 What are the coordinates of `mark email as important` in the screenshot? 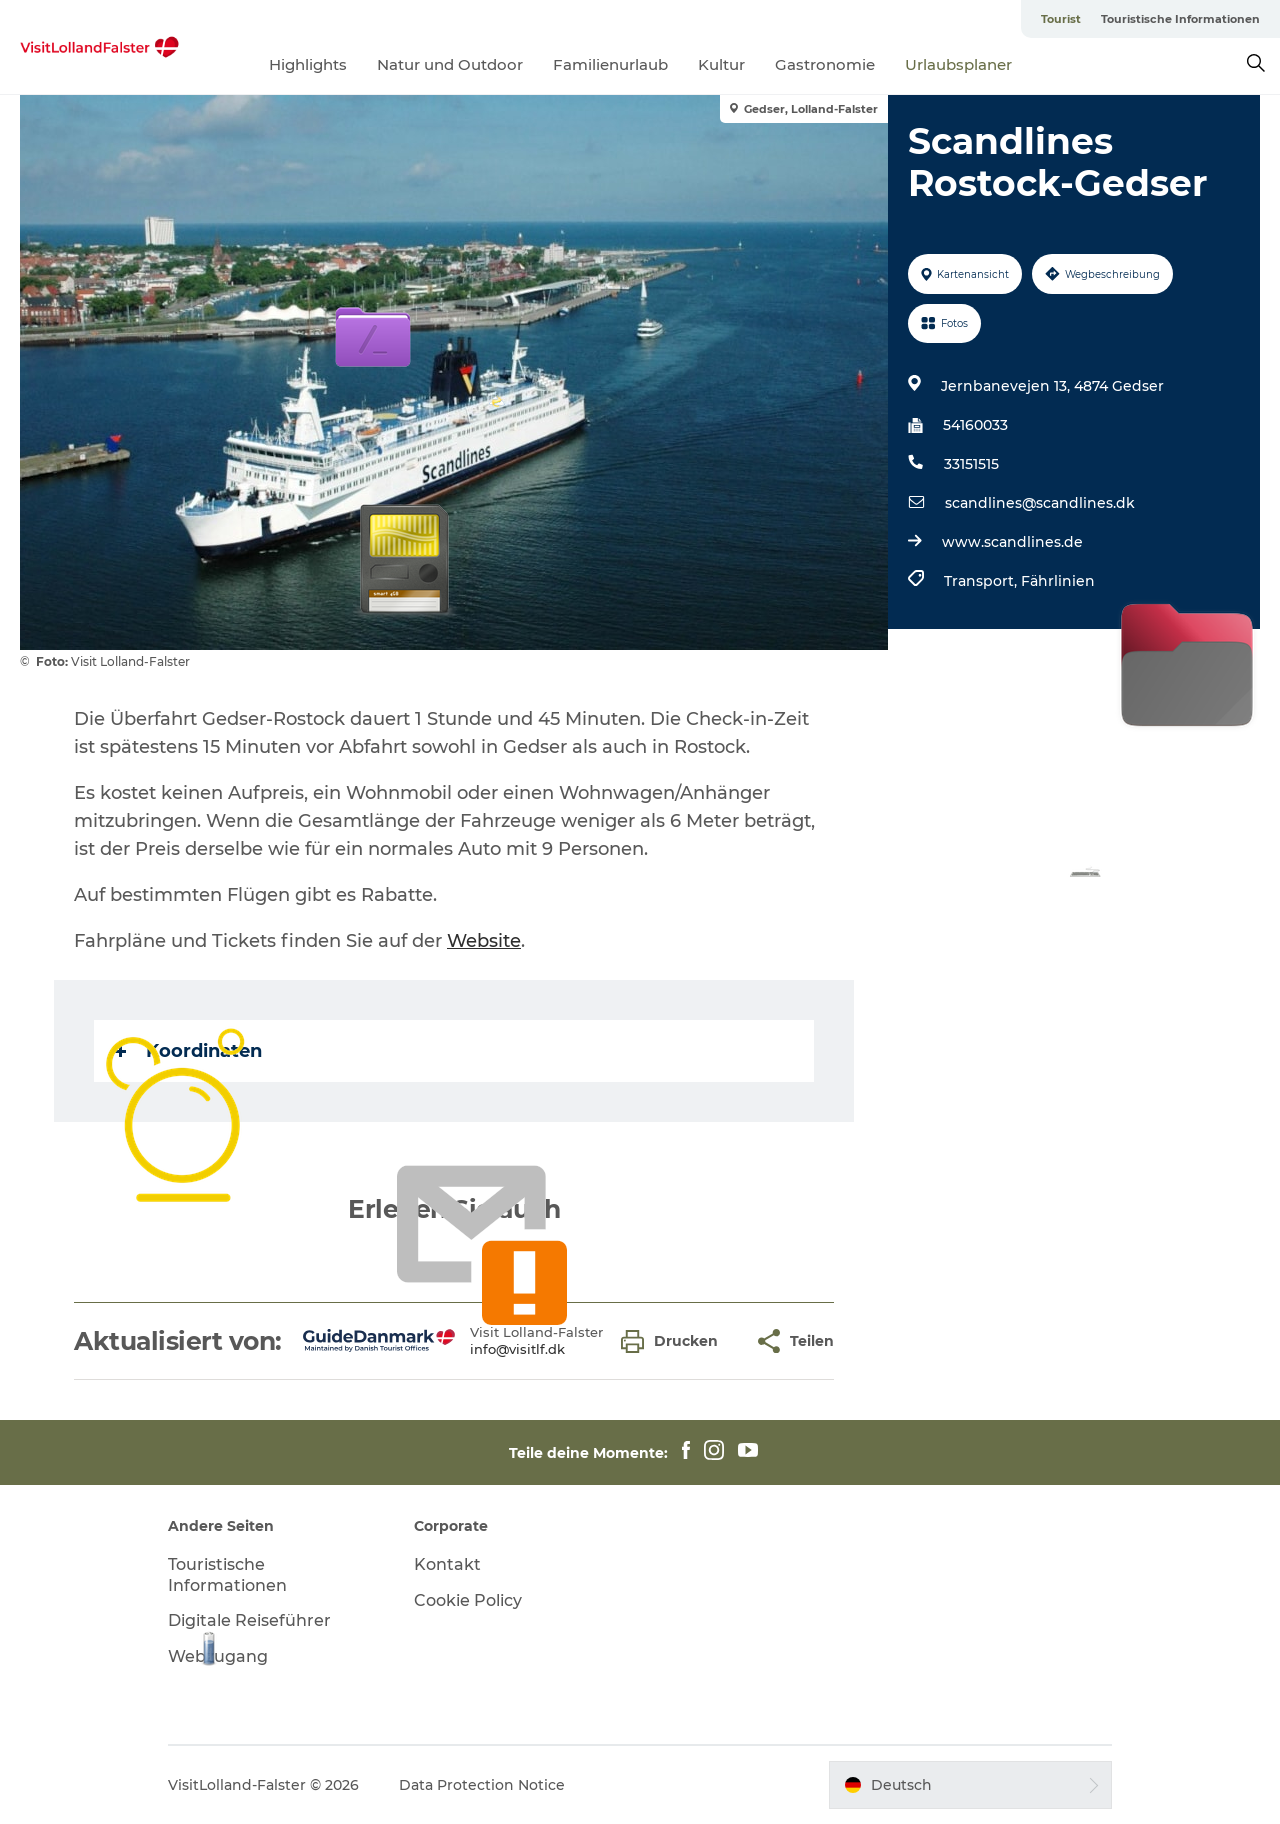 It's located at (482, 1240).